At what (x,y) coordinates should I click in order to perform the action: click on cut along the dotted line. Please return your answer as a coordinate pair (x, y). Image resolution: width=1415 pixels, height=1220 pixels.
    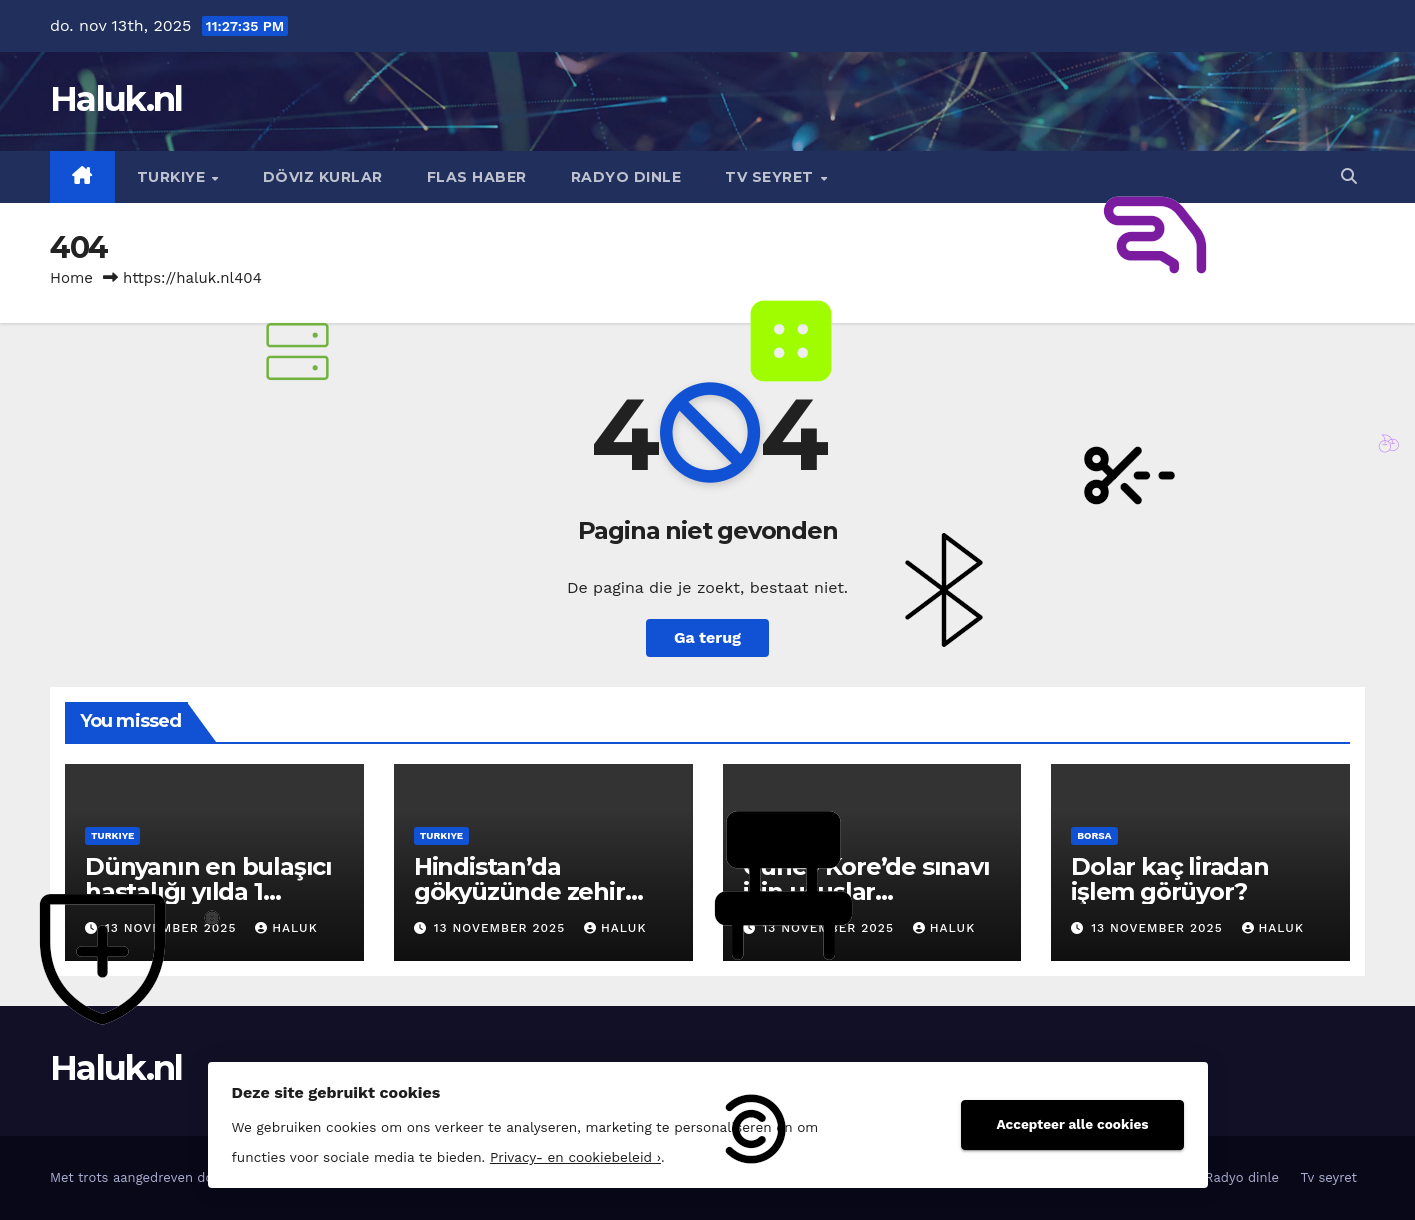
    Looking at the image, I should click on (1129, 475).